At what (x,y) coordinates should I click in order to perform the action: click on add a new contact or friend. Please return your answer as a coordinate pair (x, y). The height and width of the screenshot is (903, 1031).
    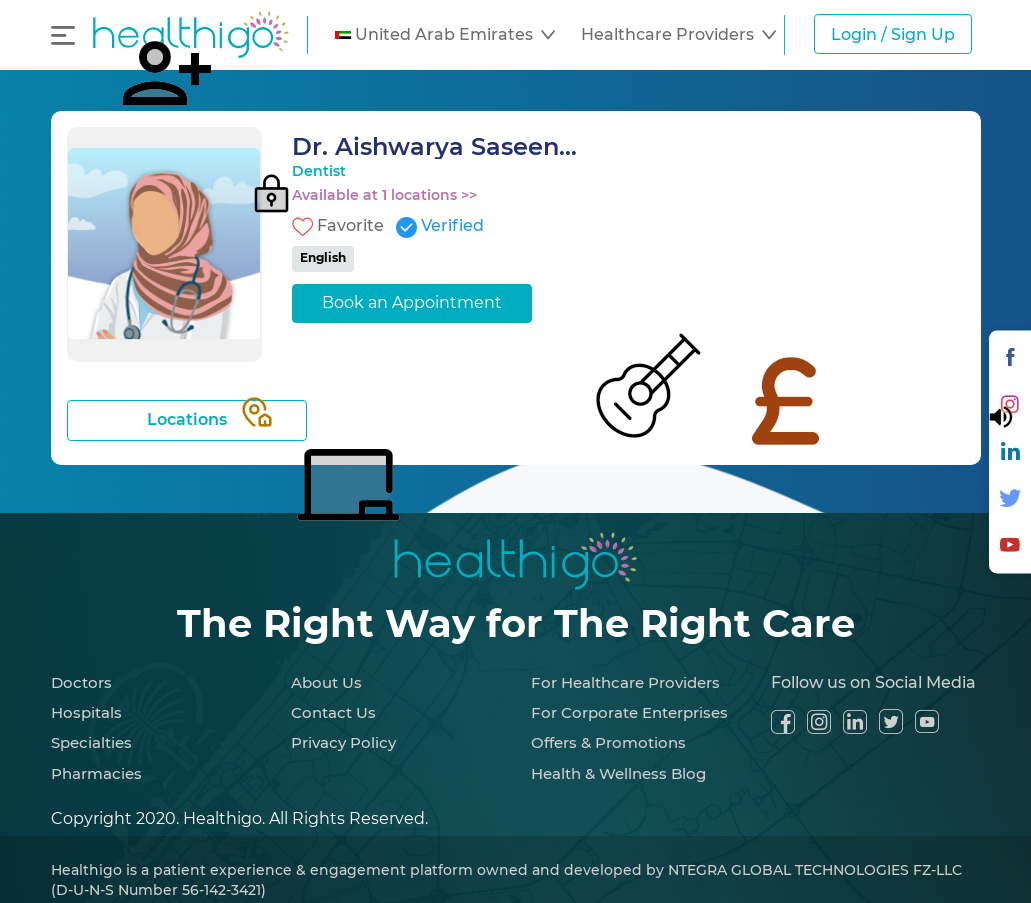
    Looking at the image, I should click on (167, 73).